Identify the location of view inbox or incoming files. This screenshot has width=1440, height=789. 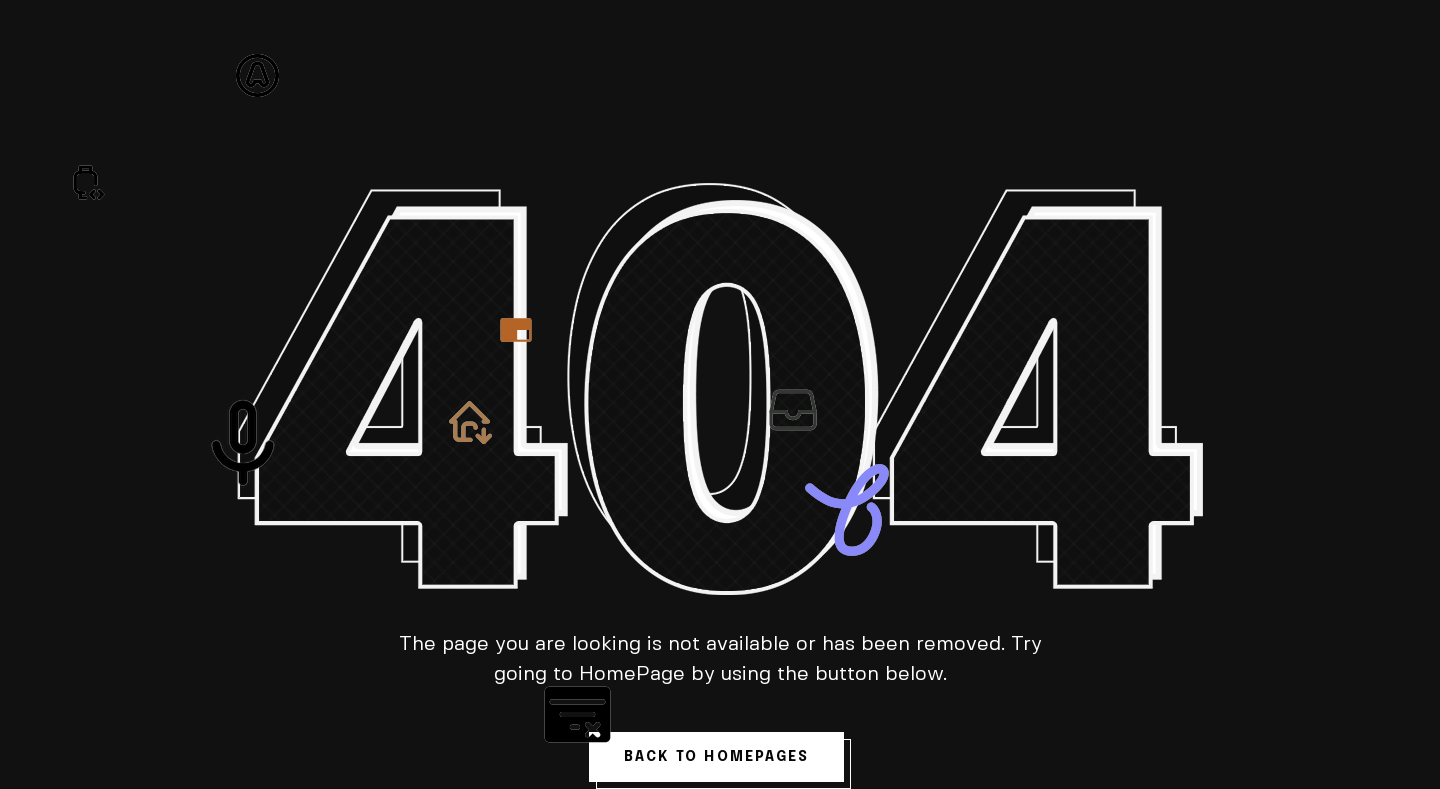
(793, 410).